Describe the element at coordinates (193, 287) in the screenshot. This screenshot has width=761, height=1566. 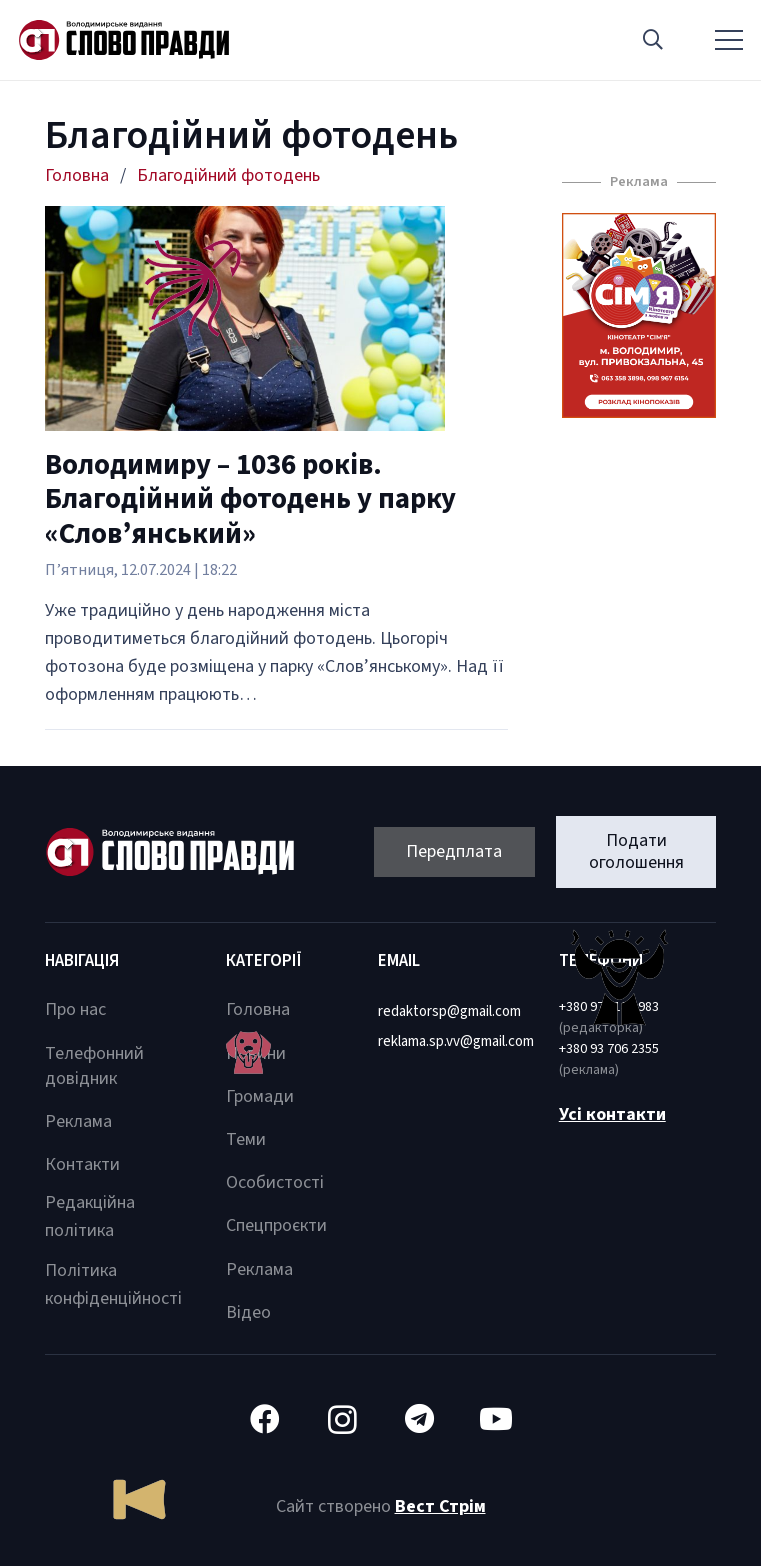
I see `fishing lure or jig equipment icon` at that location.